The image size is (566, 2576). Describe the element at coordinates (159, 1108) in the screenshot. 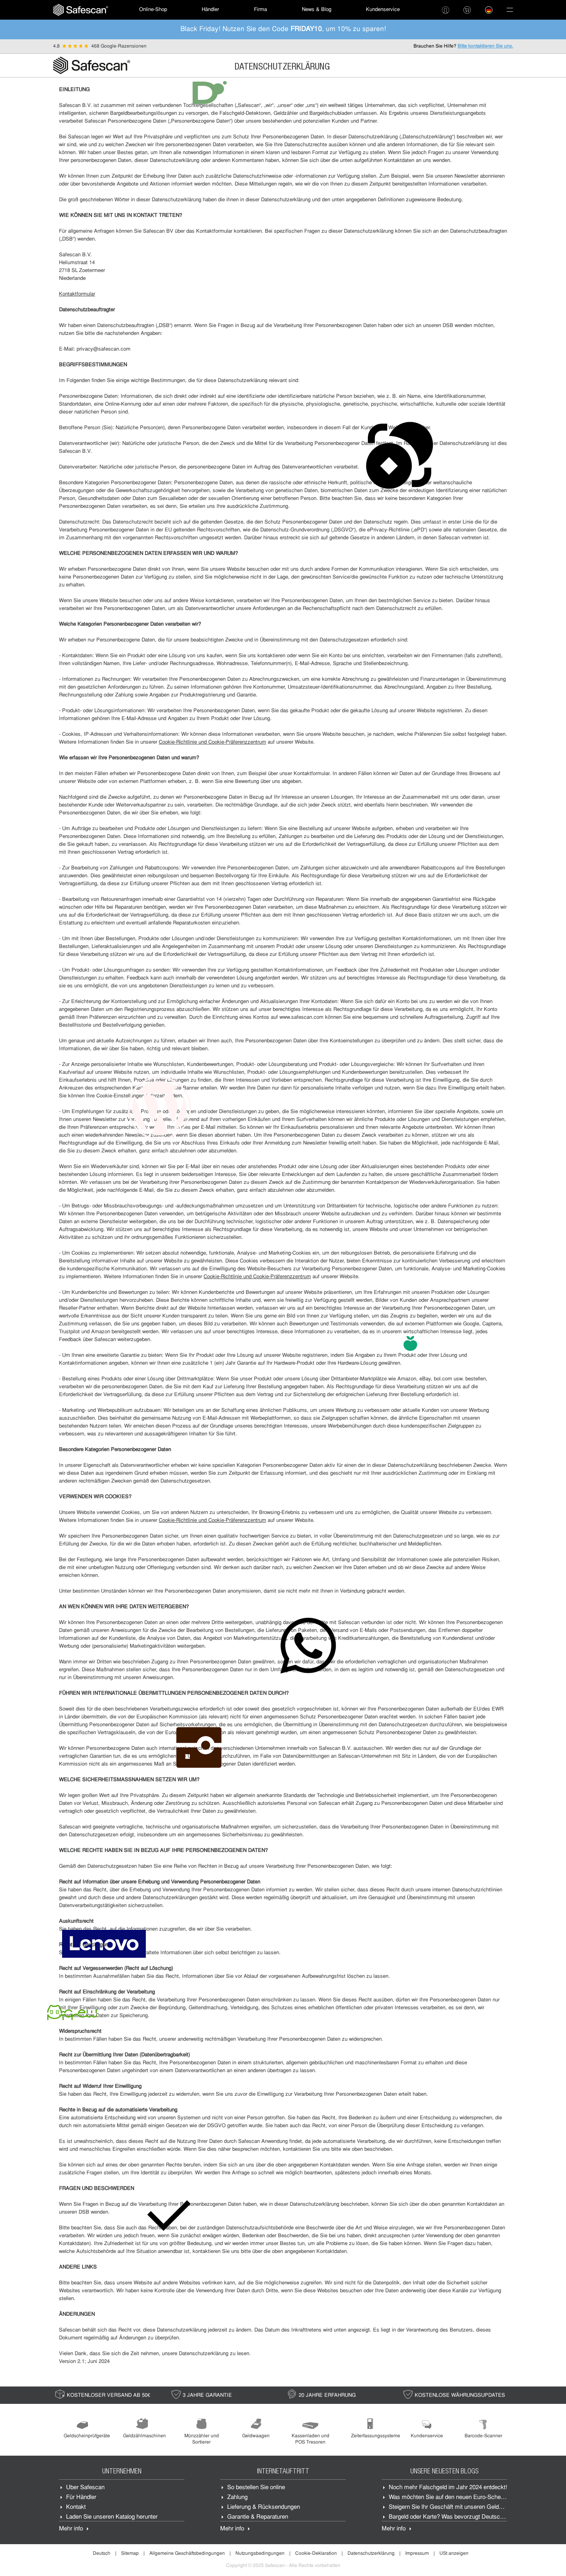

I see `wordpress logo` at that location.